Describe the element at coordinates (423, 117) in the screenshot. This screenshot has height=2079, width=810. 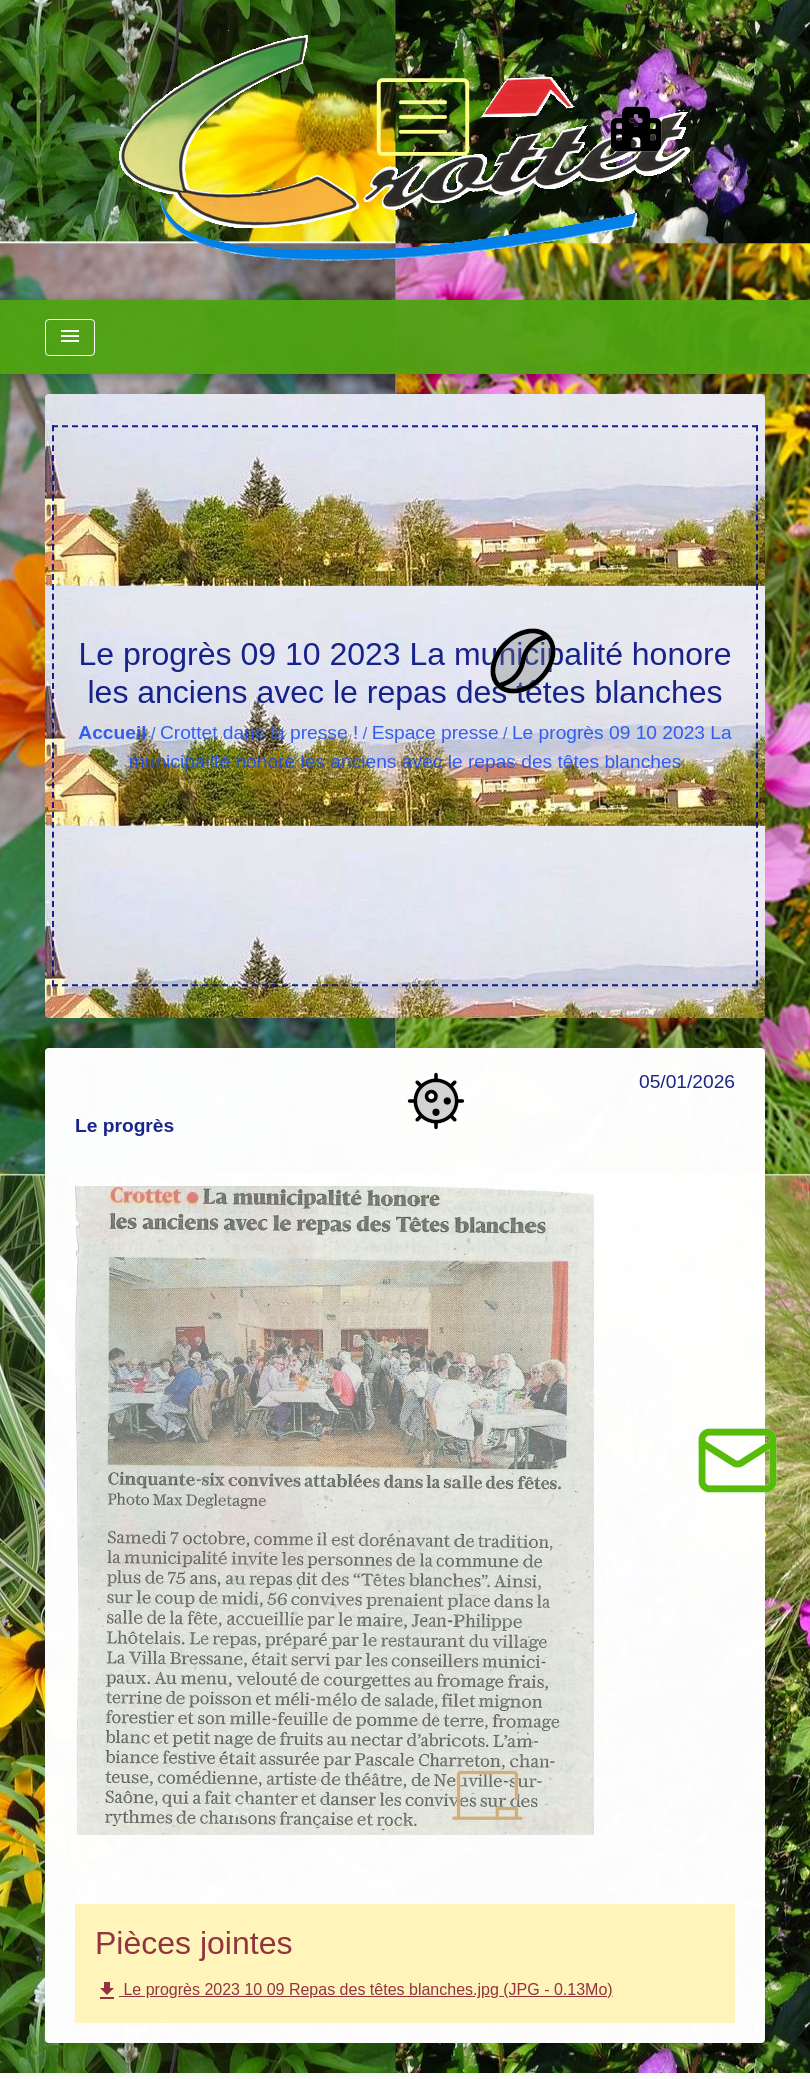
I see `view article or document content` at that location.